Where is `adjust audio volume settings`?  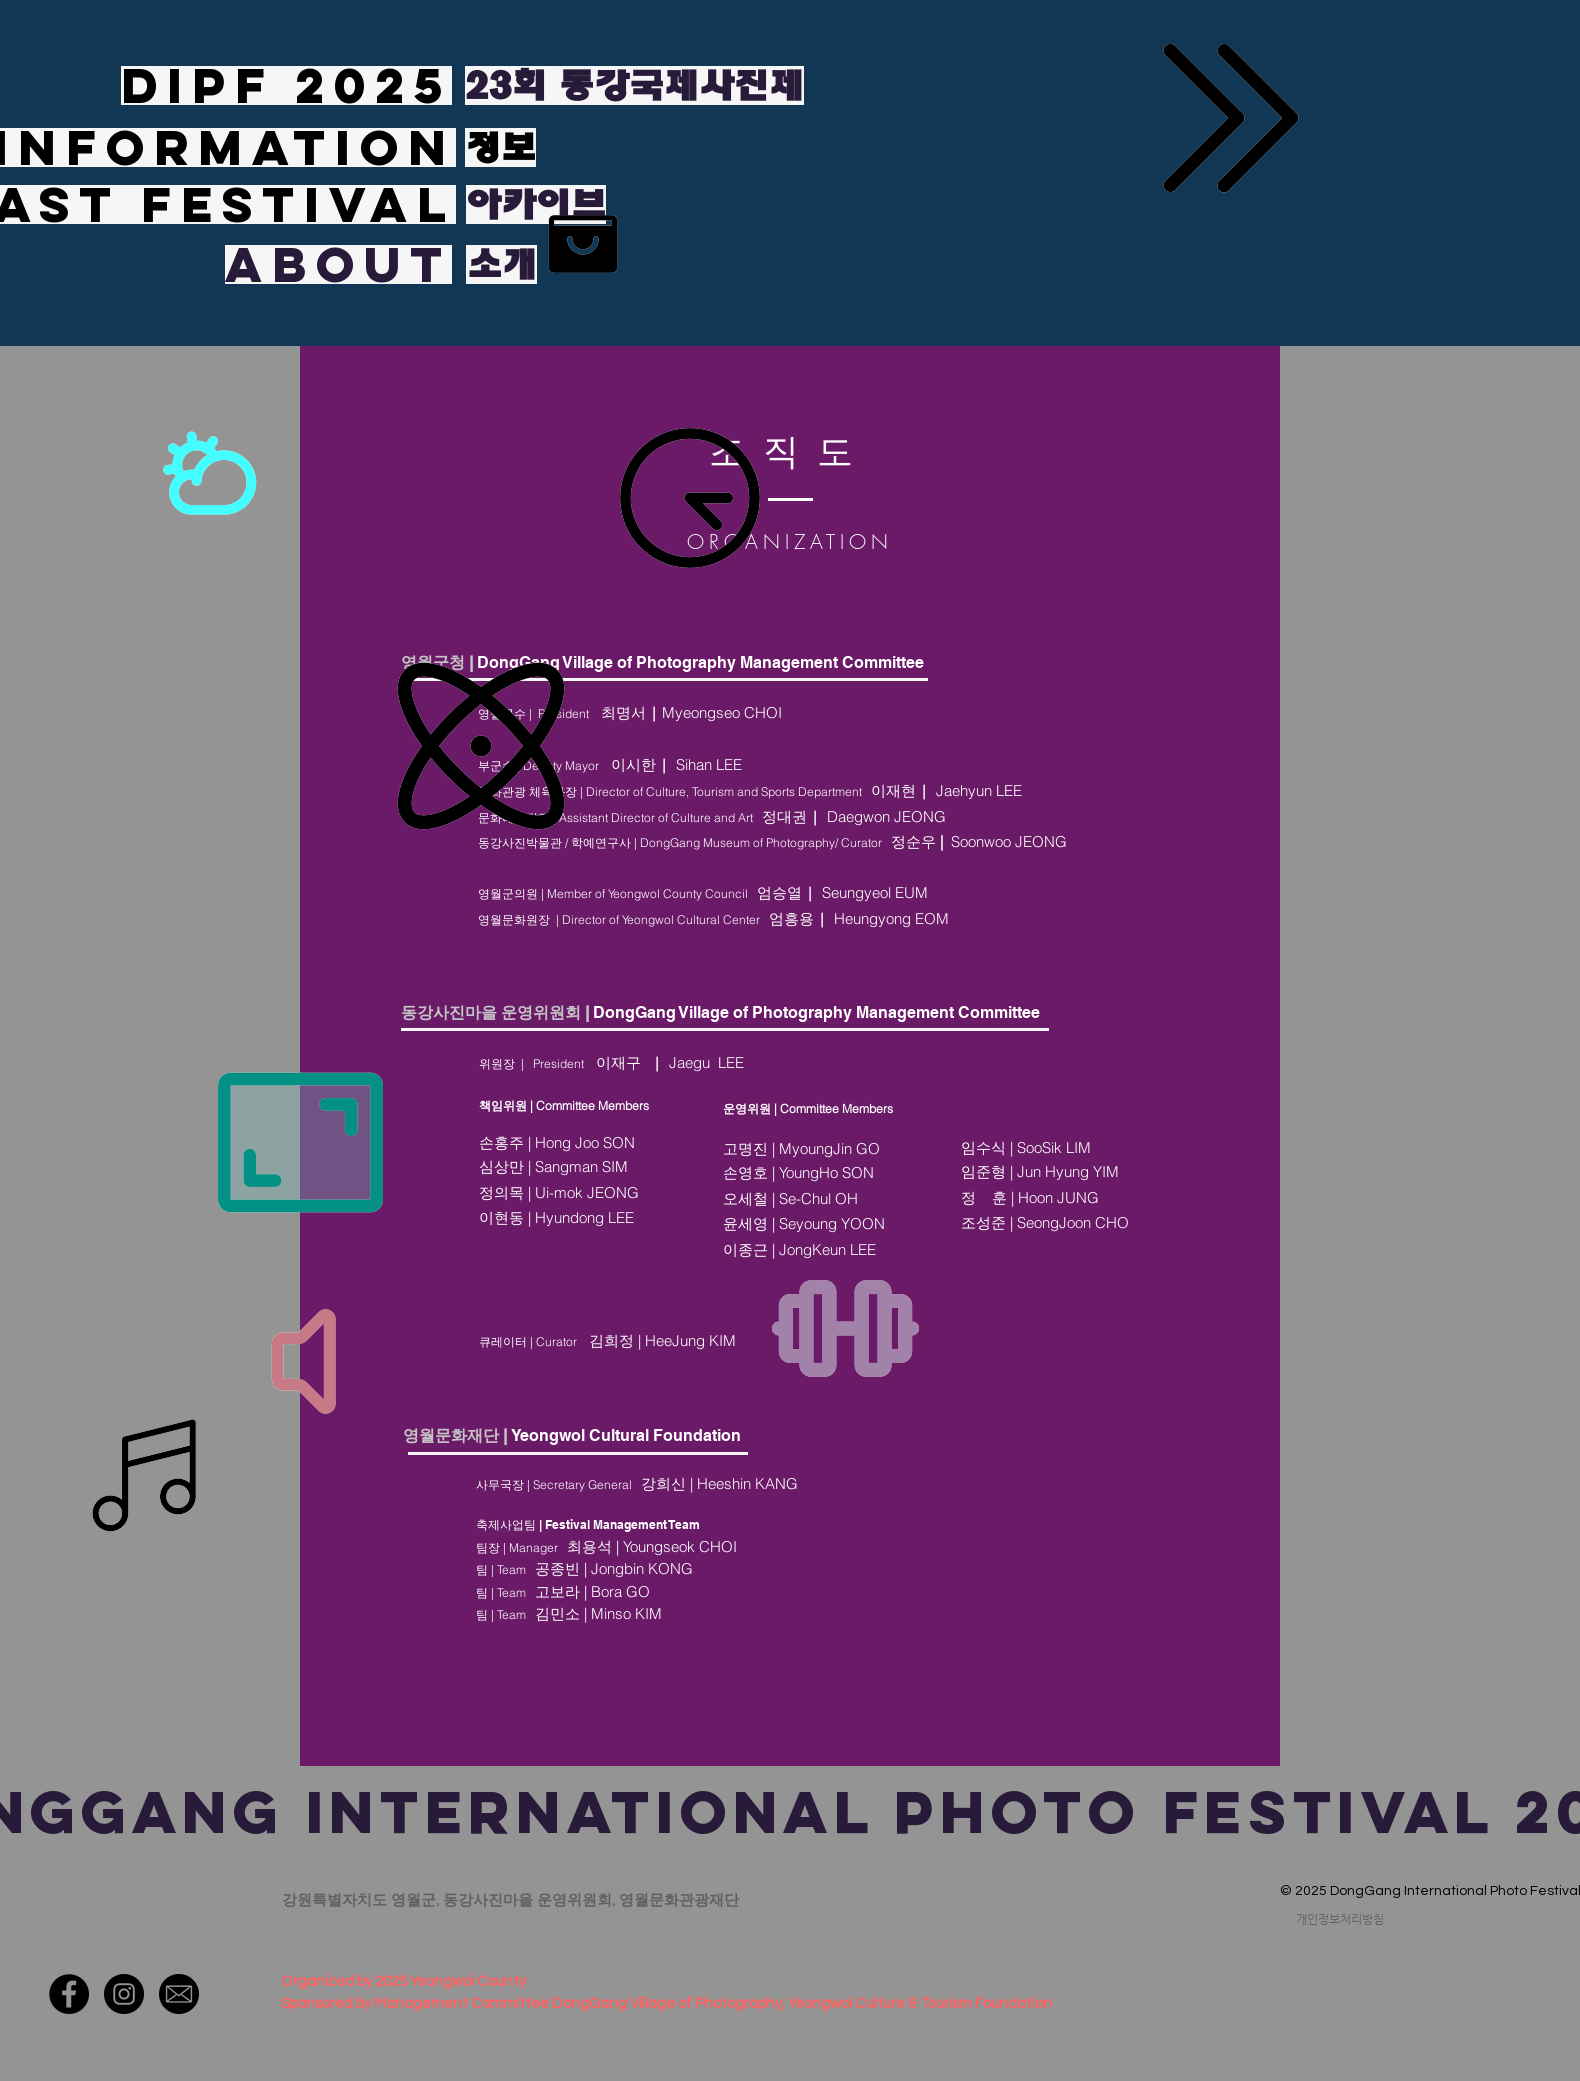
adjust audio volume settings is located at coordinates (335, 1361).